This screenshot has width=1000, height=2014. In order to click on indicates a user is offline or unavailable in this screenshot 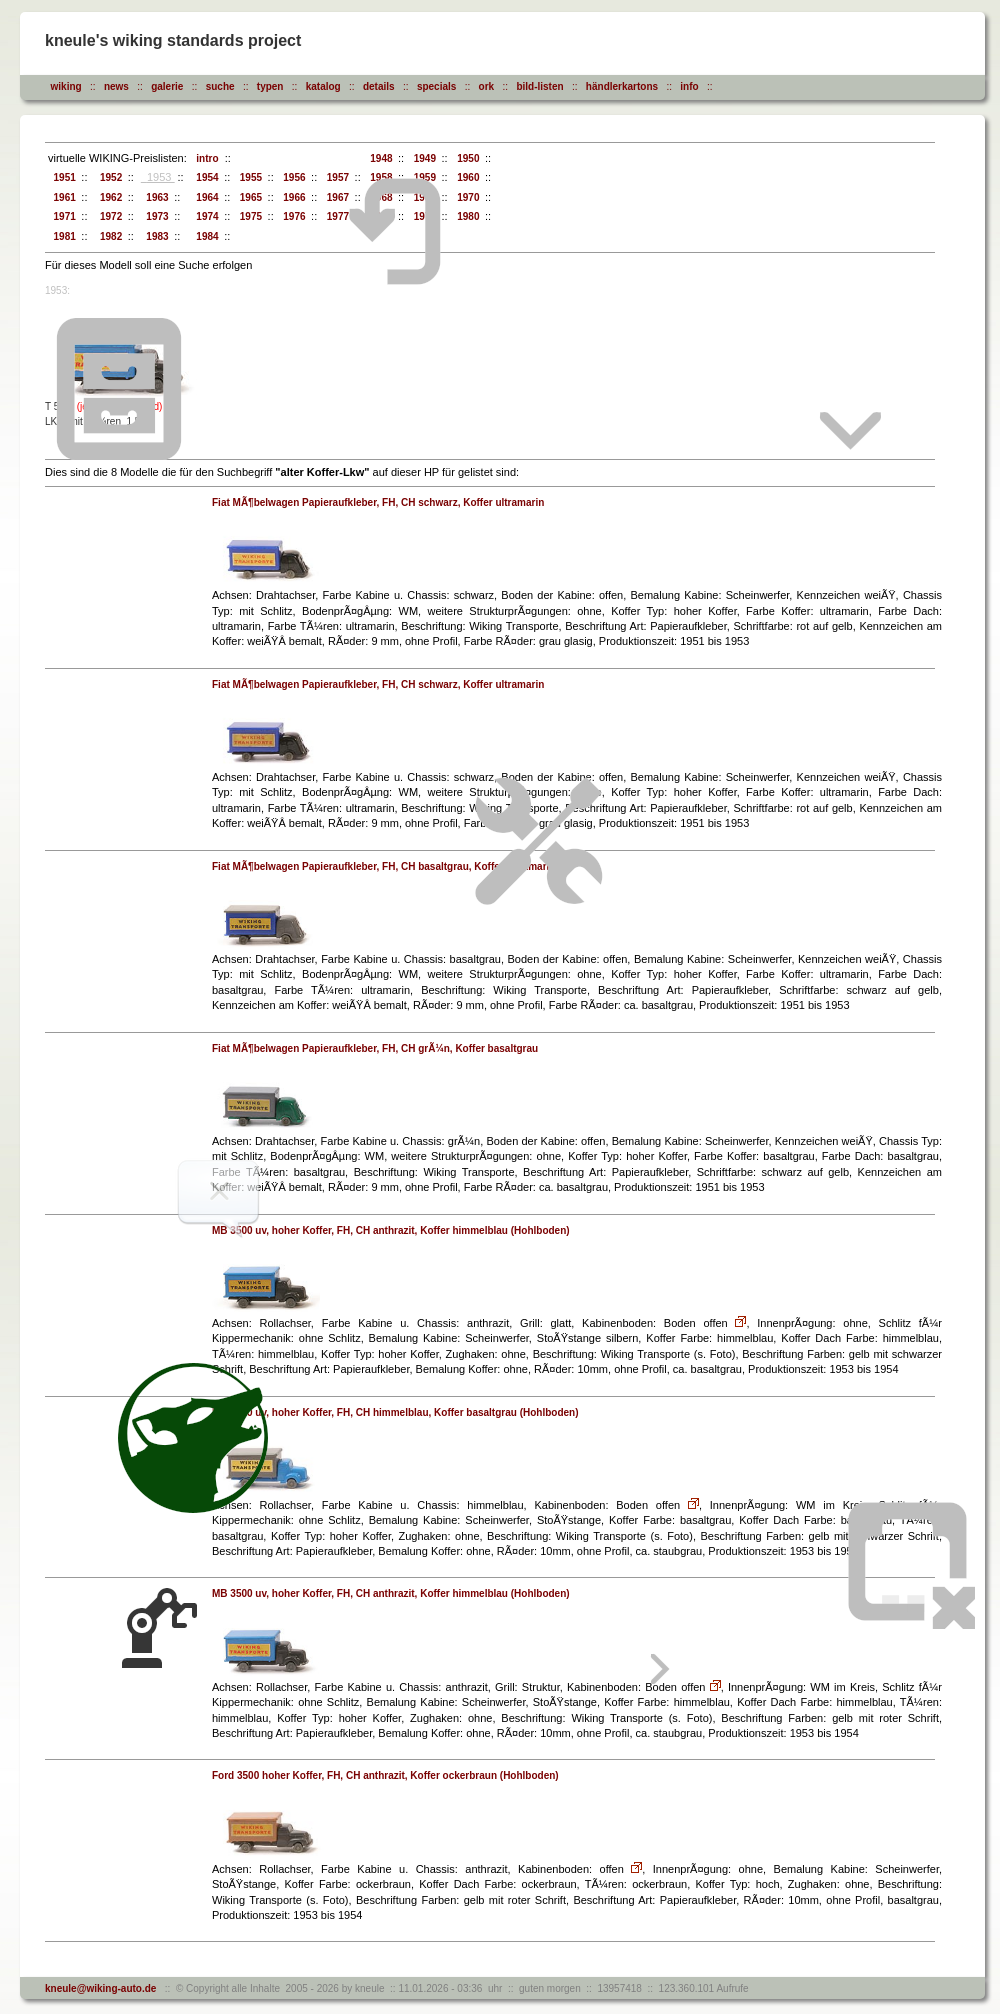, I will do `click(219, 1198)`.